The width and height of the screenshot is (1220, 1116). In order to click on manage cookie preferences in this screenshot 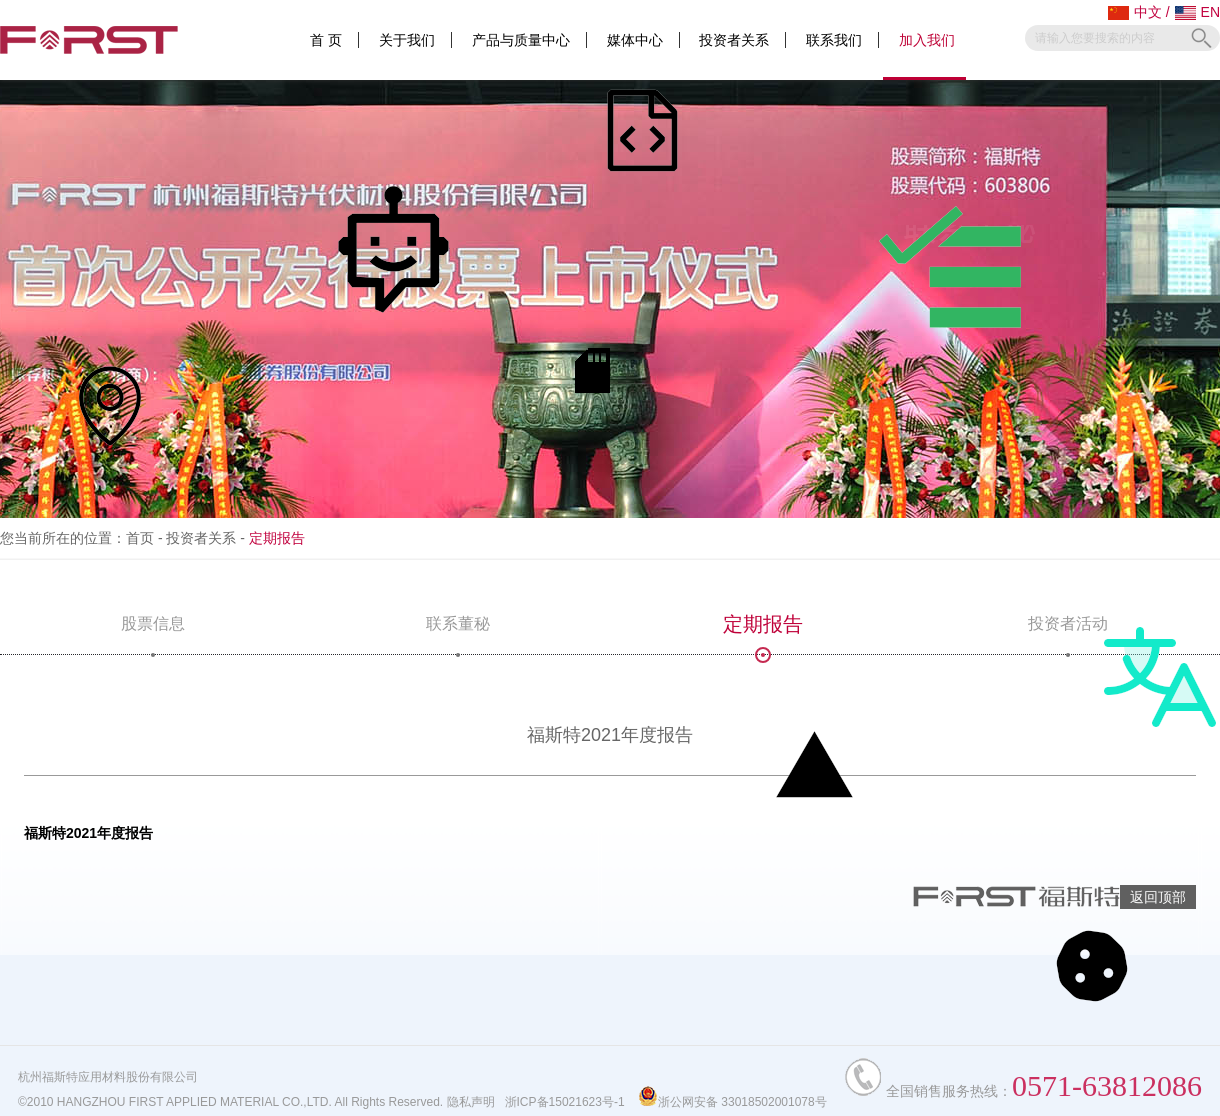, I will do `click(1092, 966)`.